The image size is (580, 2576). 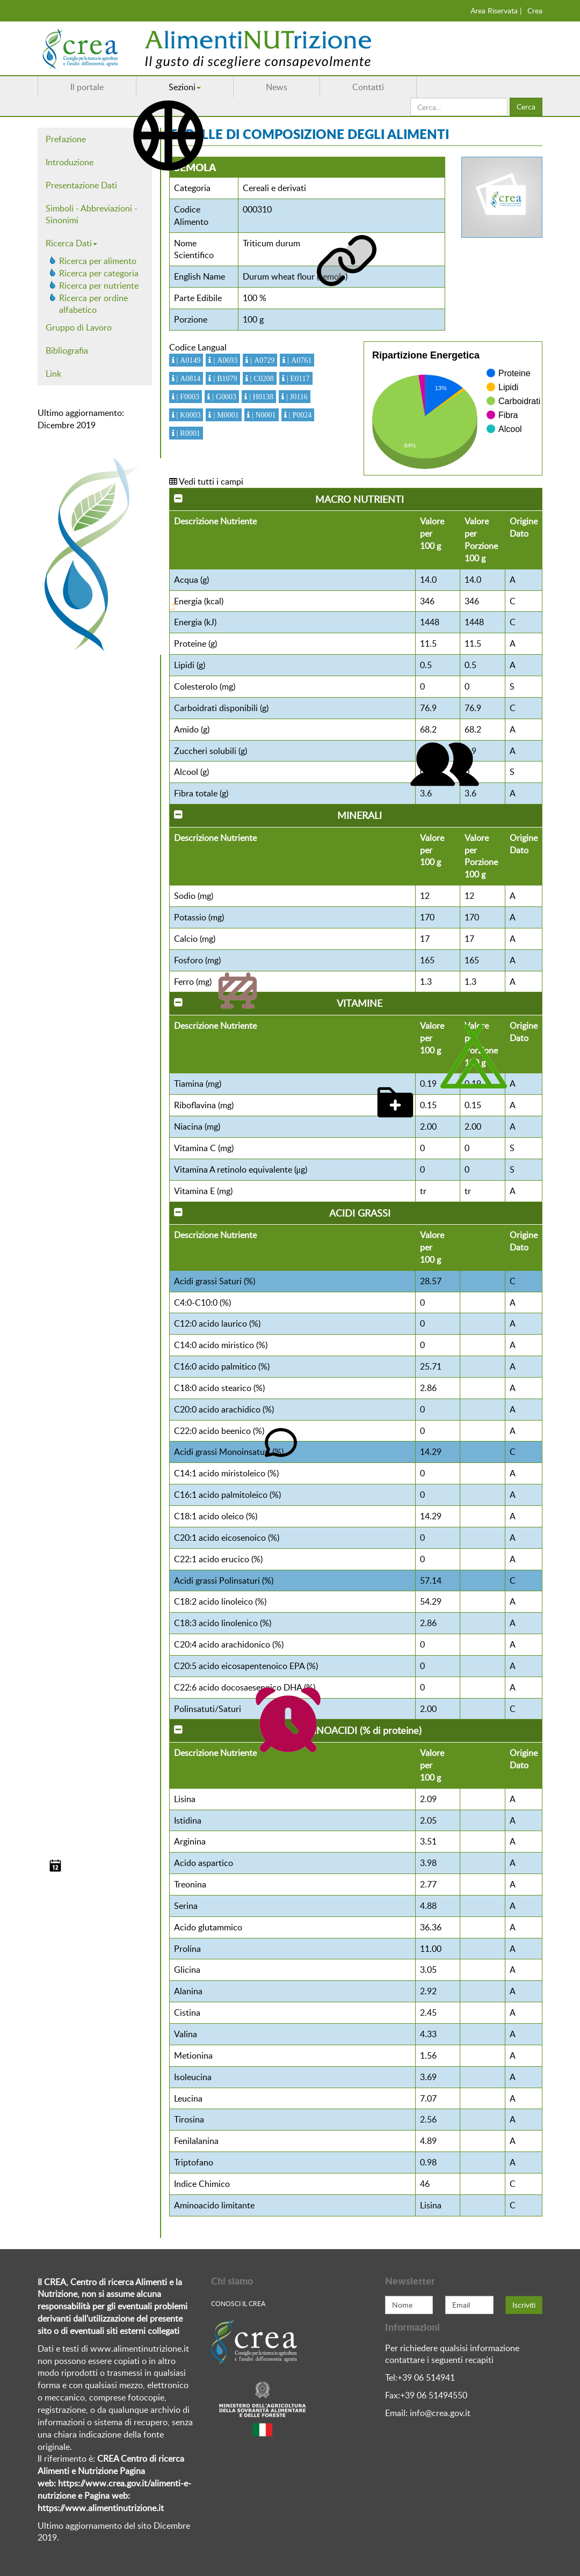 What do you see at coordinates (445, 764) in the screenshot?
I see `view all users or contacts` at bounding box center [445, 764].